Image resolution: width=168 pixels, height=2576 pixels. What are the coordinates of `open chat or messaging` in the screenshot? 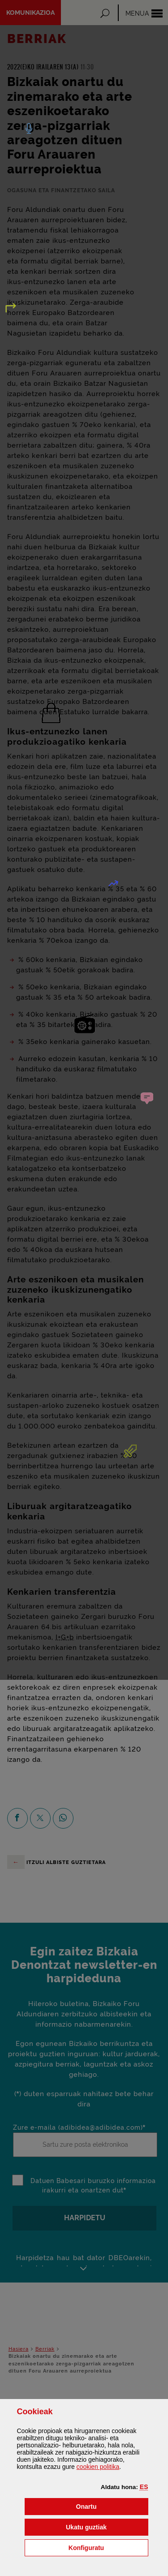 It's located at (147, 1098).